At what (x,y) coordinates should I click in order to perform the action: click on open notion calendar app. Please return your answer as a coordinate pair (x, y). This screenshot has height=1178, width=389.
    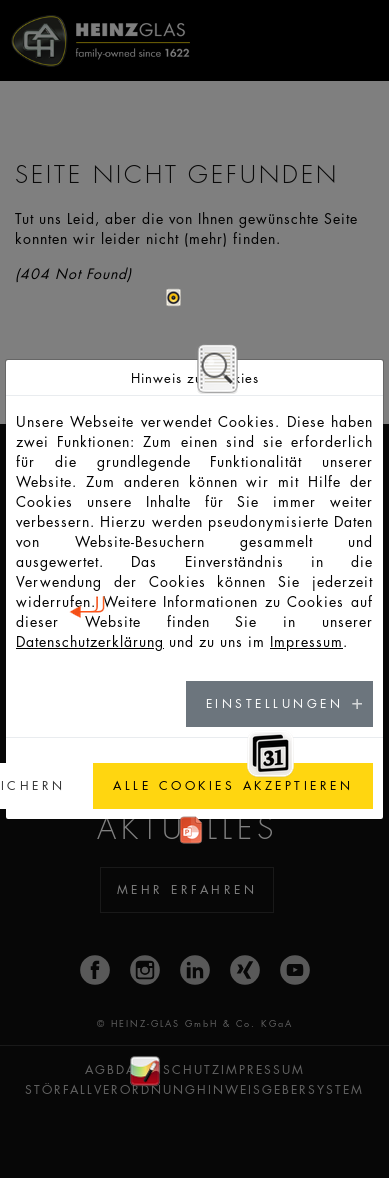
    Looking at the image, I should click on (270, 753).